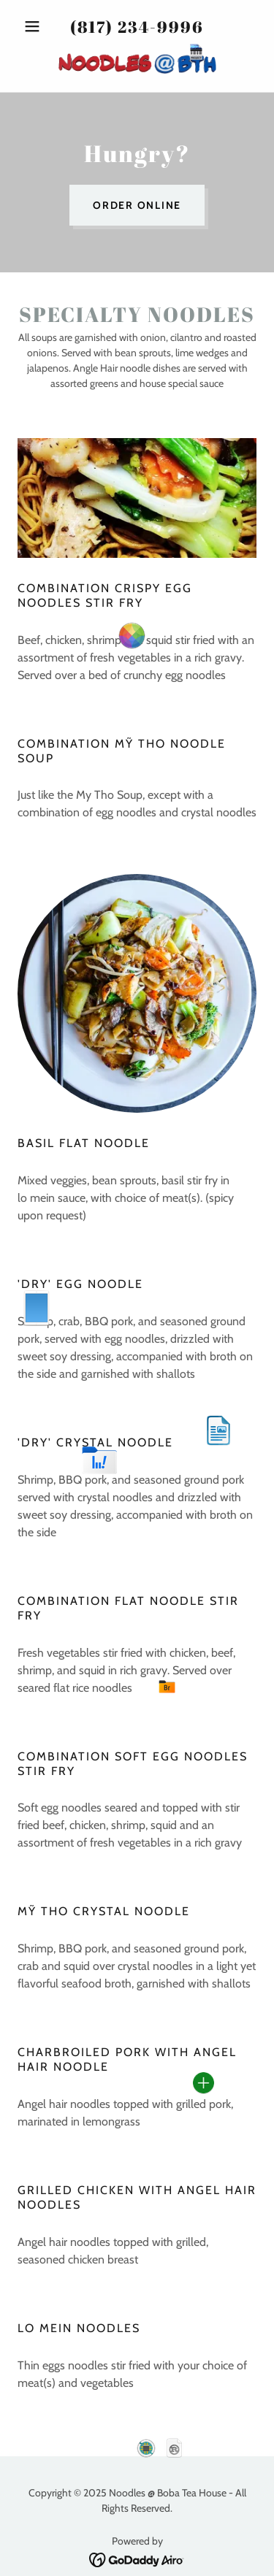 The width and height of the screenshot is (274, 2576). What do you see at coordinates (167, 1687) in the screenshot?
I see `open Adobe Bridge project folder` at bounding box center [167, 1687].